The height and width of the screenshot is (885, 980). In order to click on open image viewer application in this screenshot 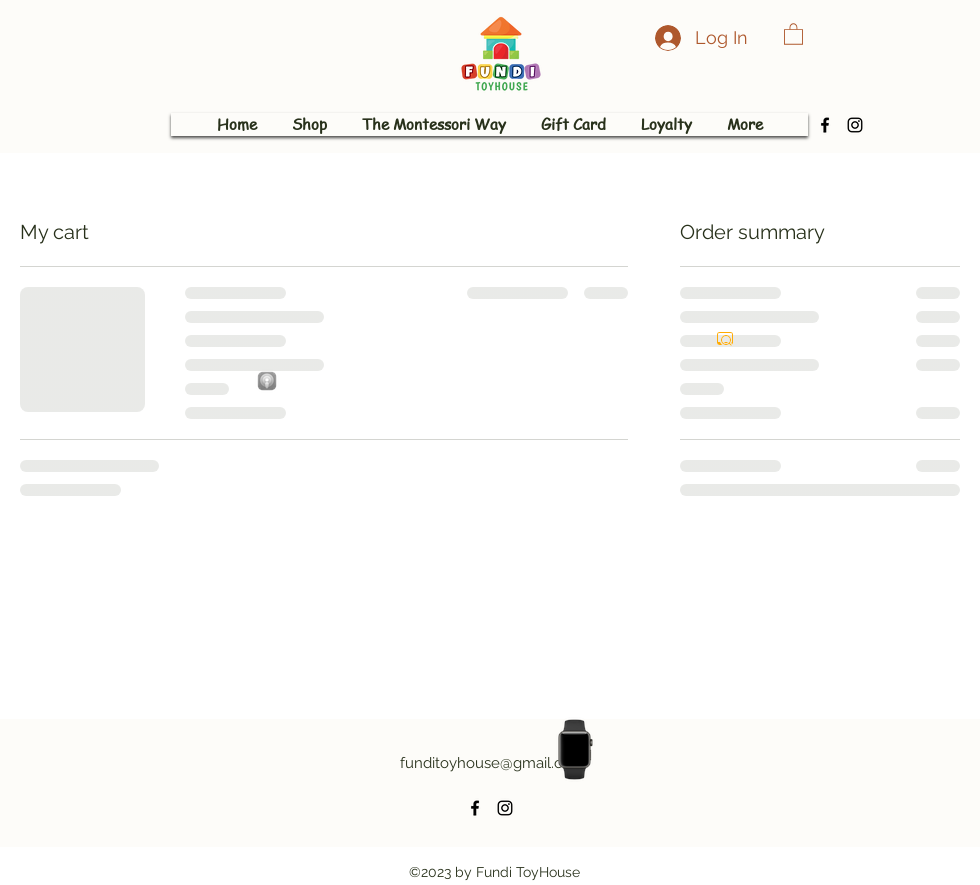, I will do `click(725, 338)`.